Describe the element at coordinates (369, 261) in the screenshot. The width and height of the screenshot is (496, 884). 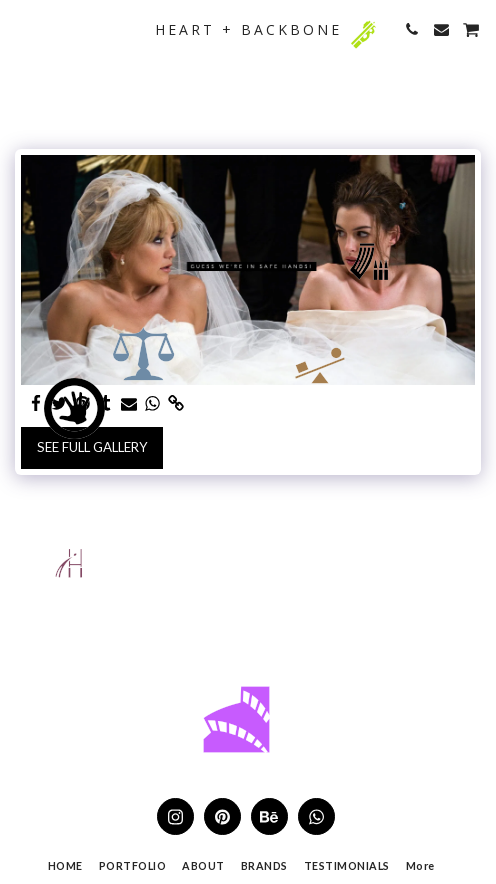
I see `ammunition or magazine inventory in a game` at that location.